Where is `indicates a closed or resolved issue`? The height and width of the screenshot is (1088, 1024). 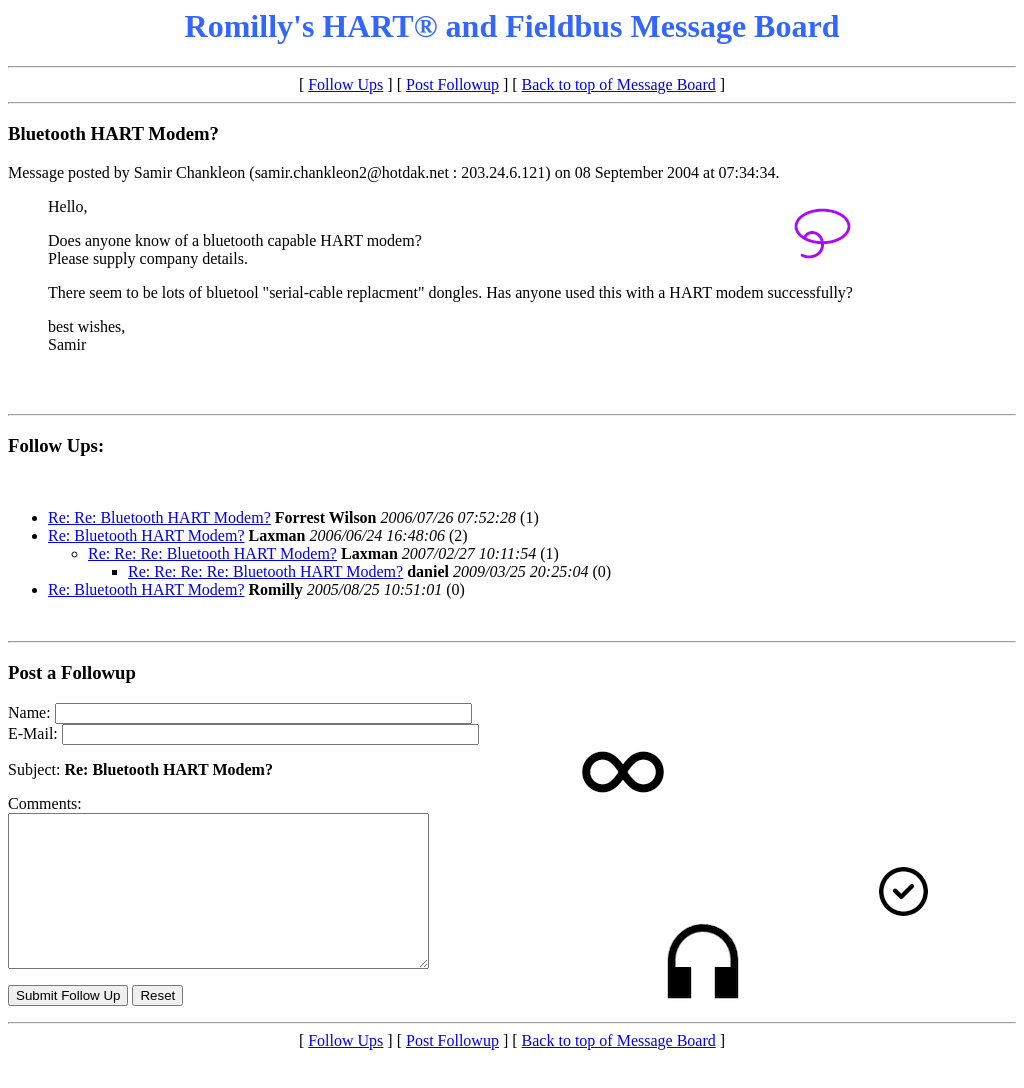
indicates a closed or resolved issue is located at coordinates (903, 891).